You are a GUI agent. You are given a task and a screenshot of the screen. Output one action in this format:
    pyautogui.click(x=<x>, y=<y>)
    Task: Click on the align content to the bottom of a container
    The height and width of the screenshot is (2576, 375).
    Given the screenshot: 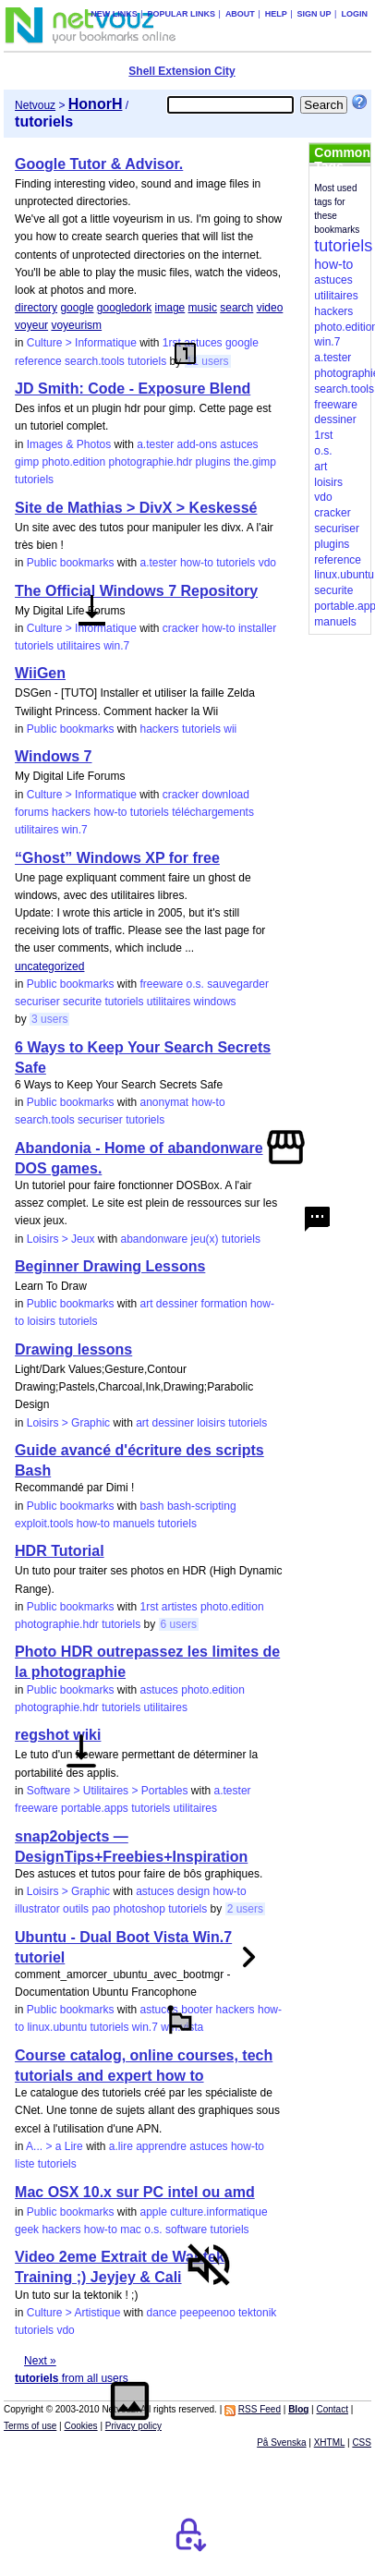 What is the action you would take?
    pyautogui.click(x=91, y=610)
    